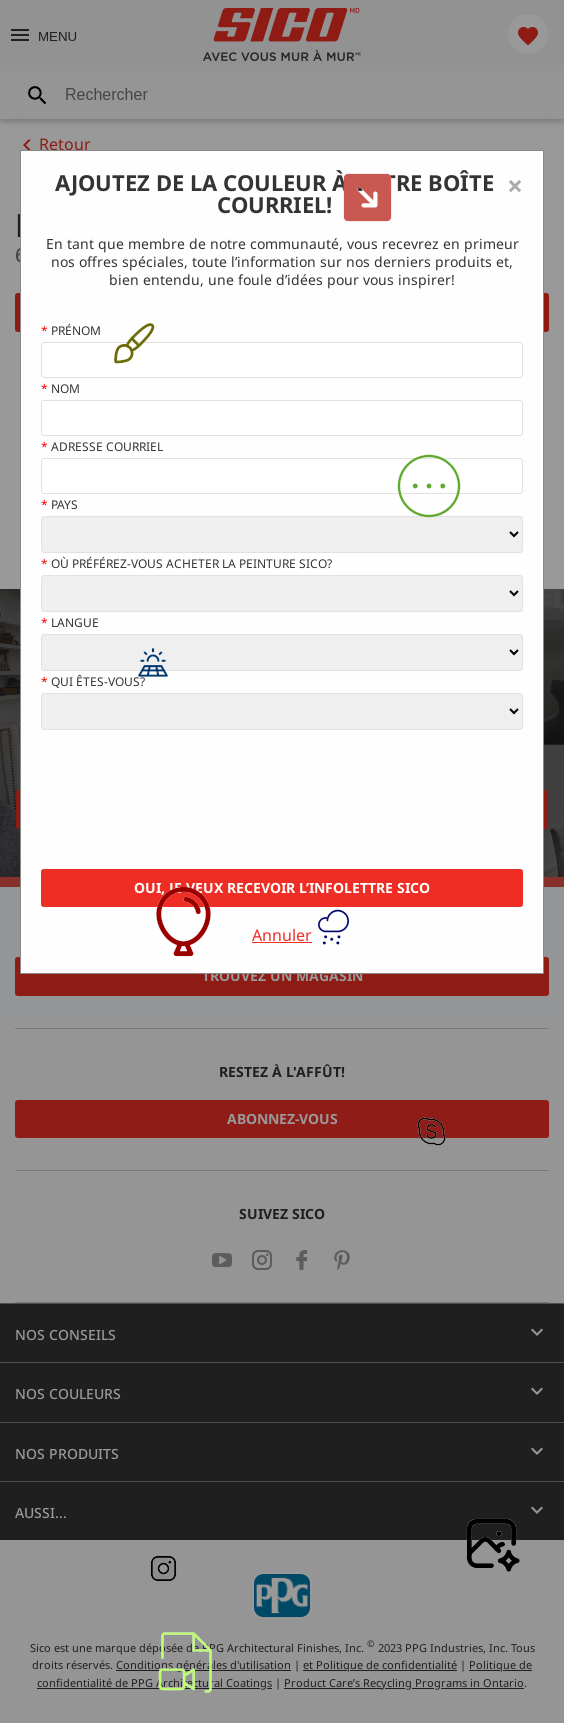 The width and height of the screenshot is (564, 1723). I want to click on enhance photo with AI or magic effects, so click(491, 1543).